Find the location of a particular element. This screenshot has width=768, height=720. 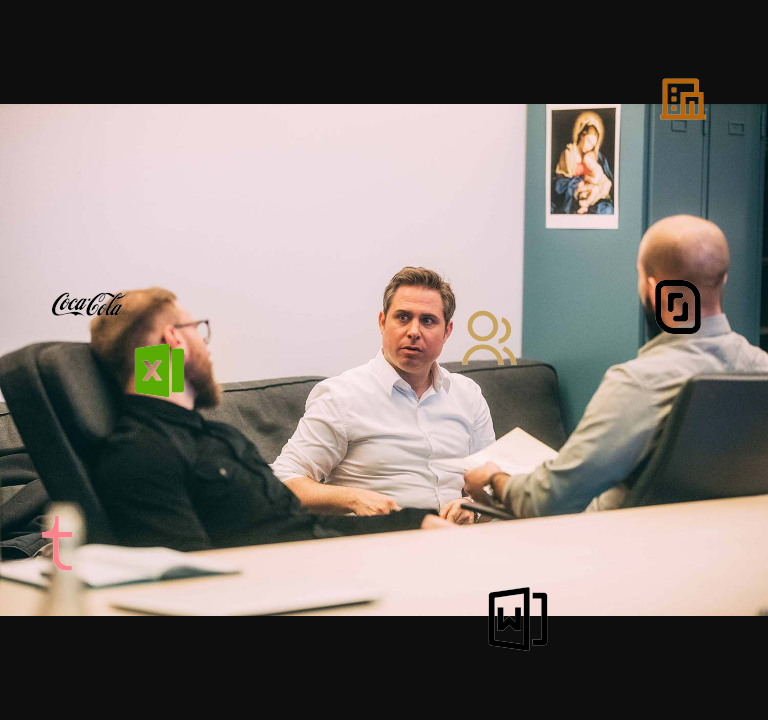

open or view an Excel spreadsheet file is located at coordinates (159, 370).